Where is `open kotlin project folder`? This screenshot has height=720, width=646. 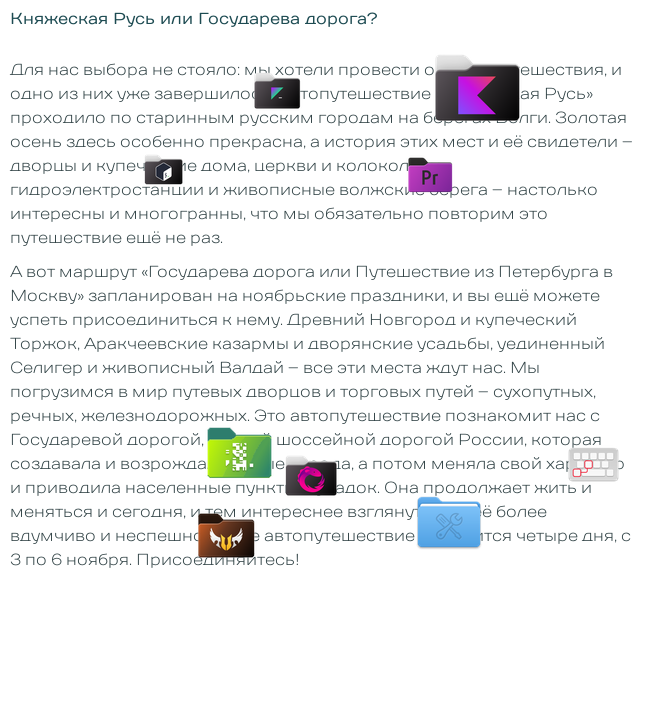
open kotlin project folder is located at coordinates (477, 90).